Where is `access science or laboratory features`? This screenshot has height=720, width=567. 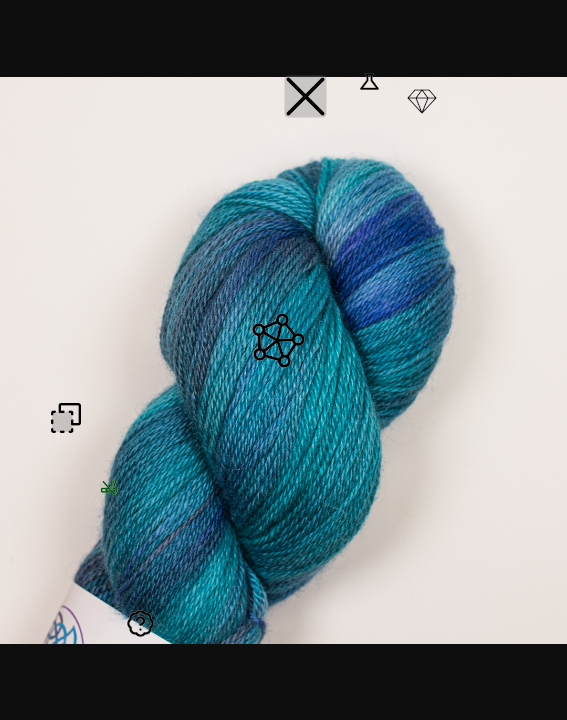 access science or laboratory features is located at coordinates (369, 81).